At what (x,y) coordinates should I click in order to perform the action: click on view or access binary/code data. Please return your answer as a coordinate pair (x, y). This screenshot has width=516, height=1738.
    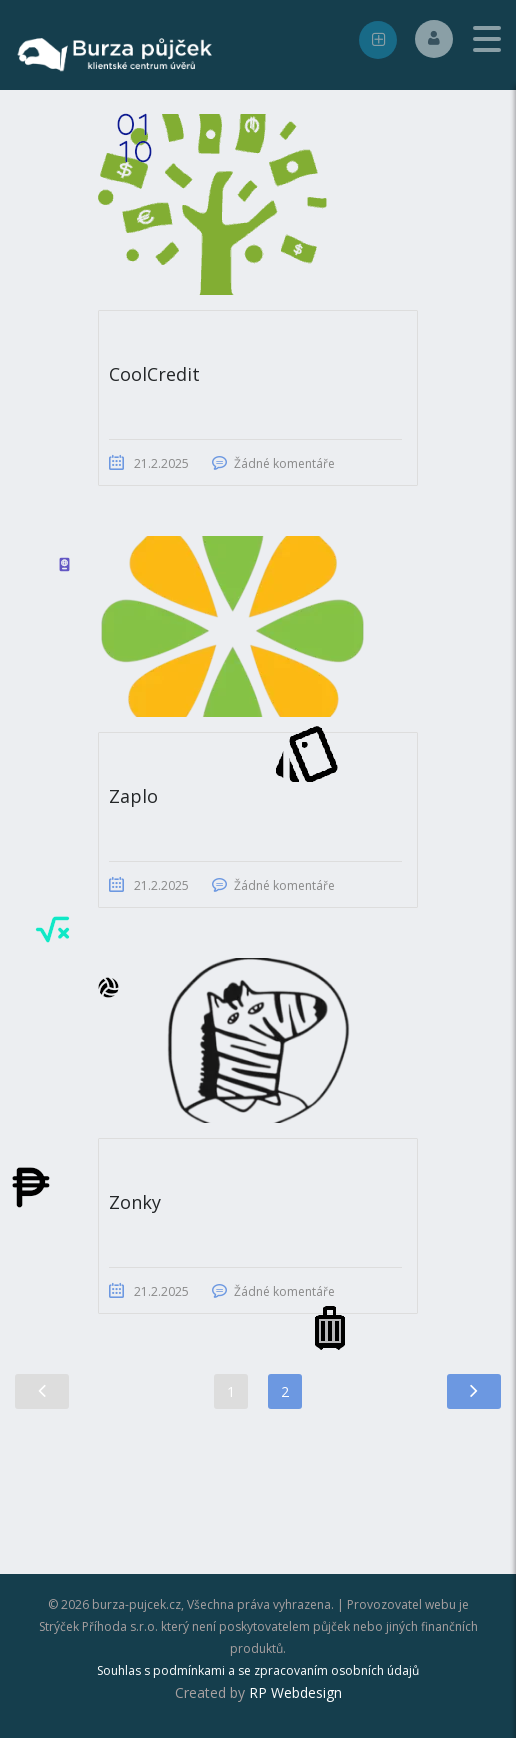
    Looking at the image, I should click on (134, 138).